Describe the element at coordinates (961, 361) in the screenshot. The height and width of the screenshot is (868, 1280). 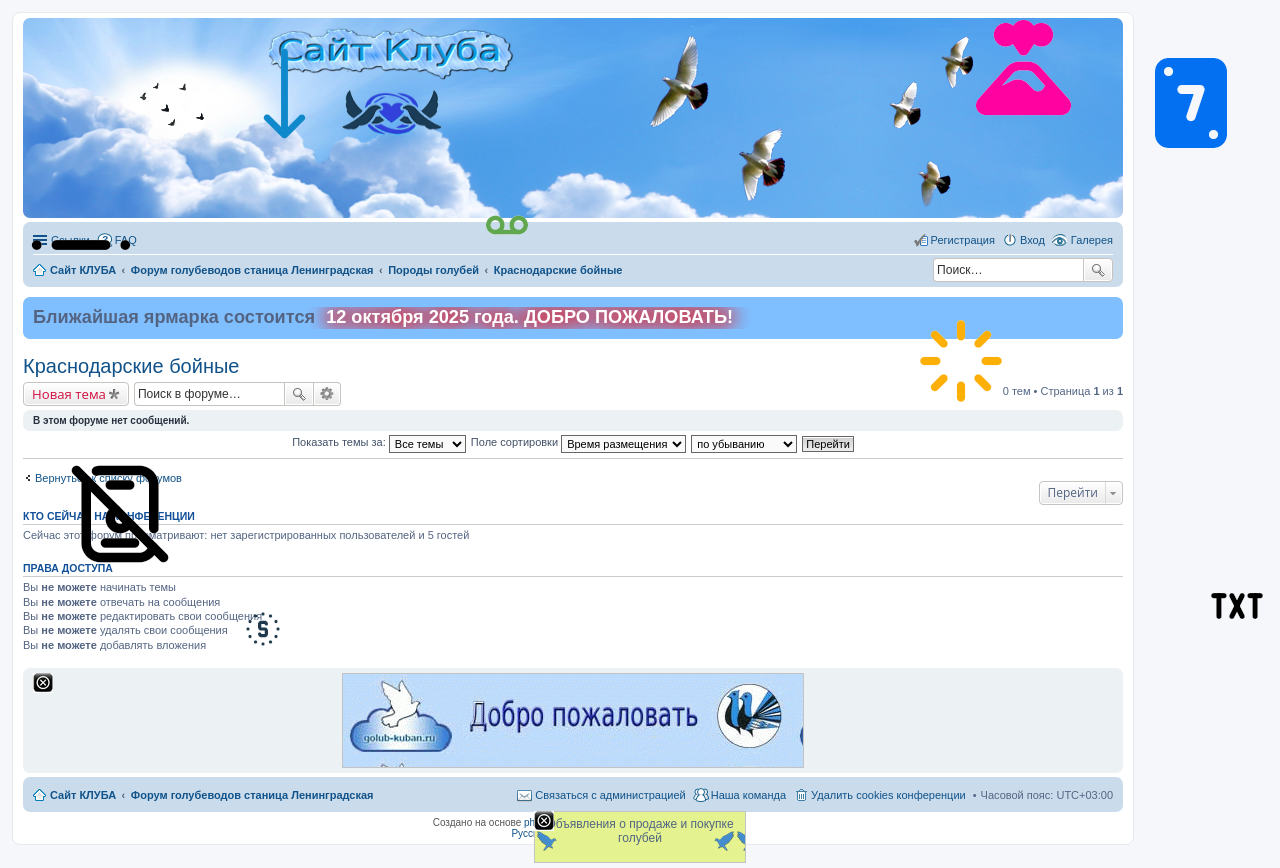
I see `indicates content is loading` at that location.